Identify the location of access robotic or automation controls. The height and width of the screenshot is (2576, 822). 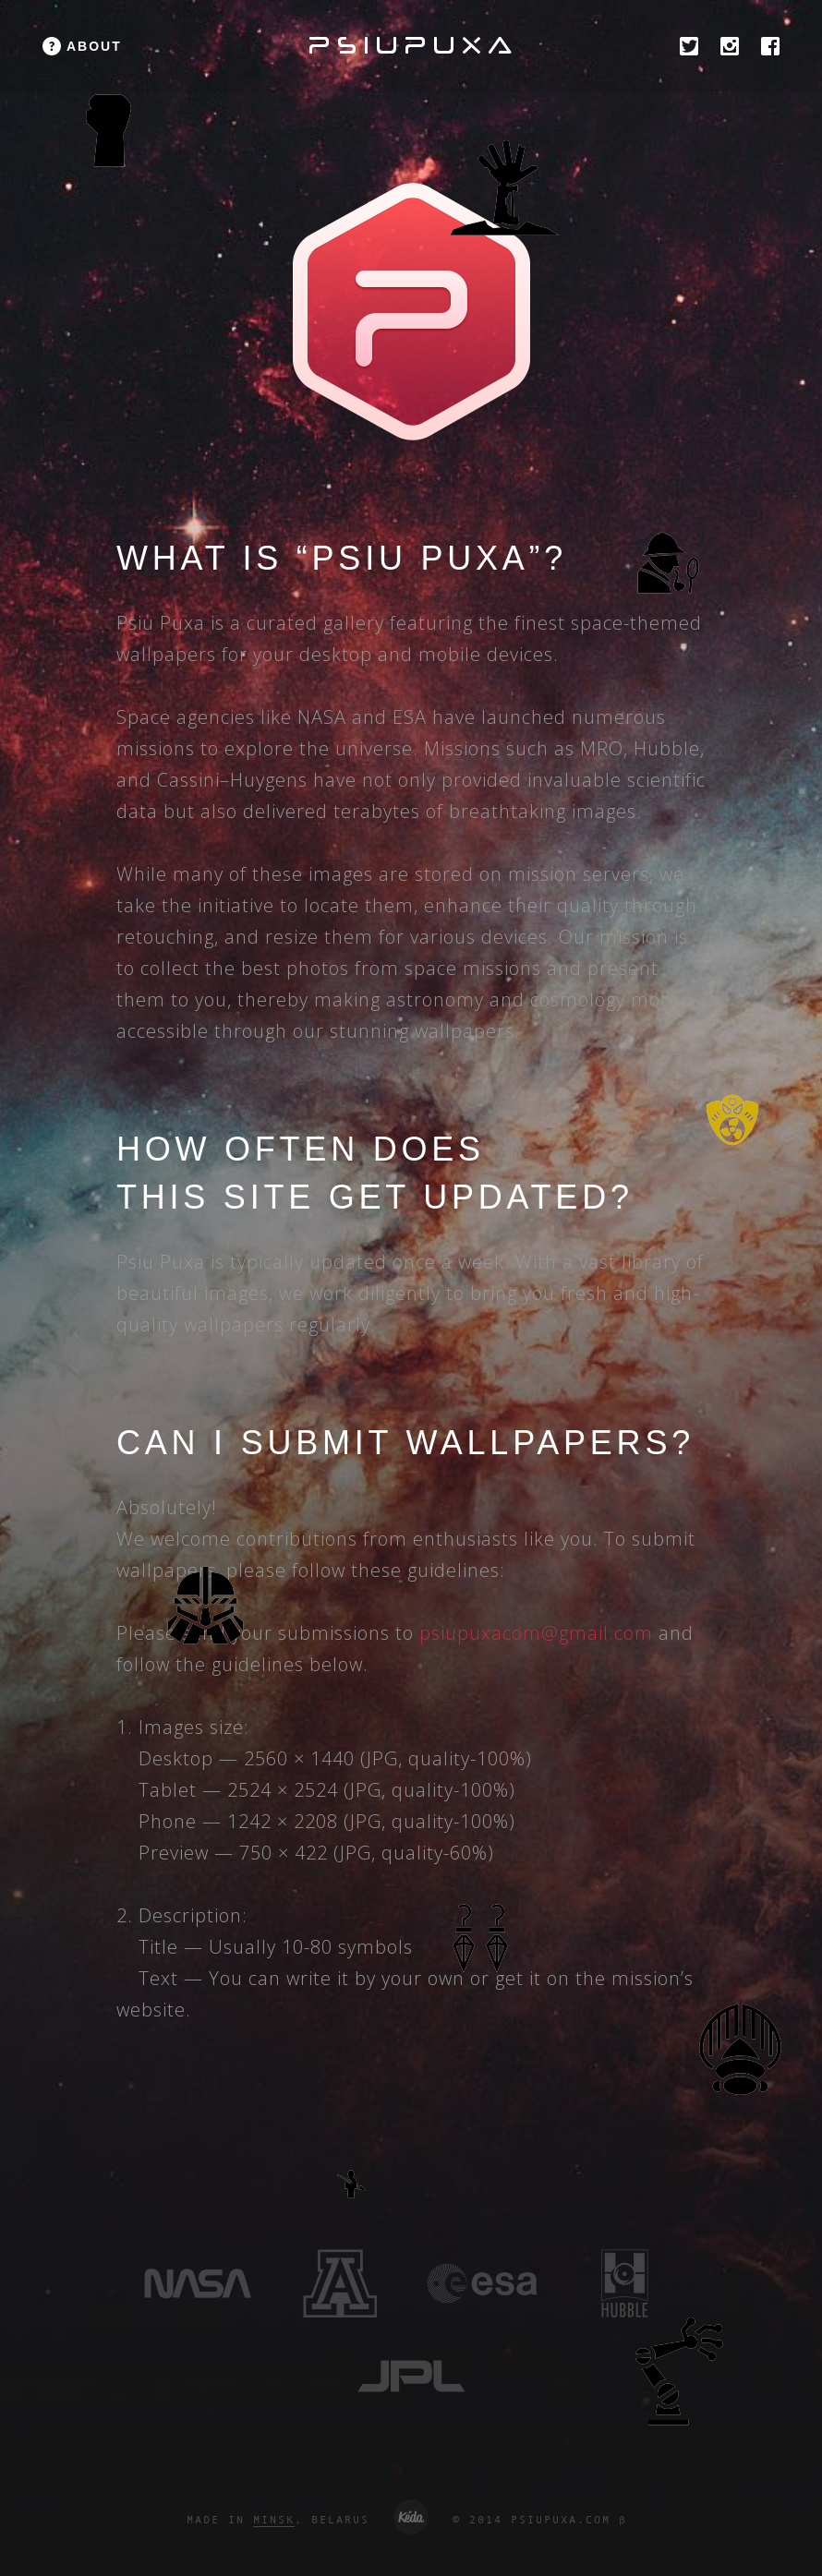
(674, 2368).